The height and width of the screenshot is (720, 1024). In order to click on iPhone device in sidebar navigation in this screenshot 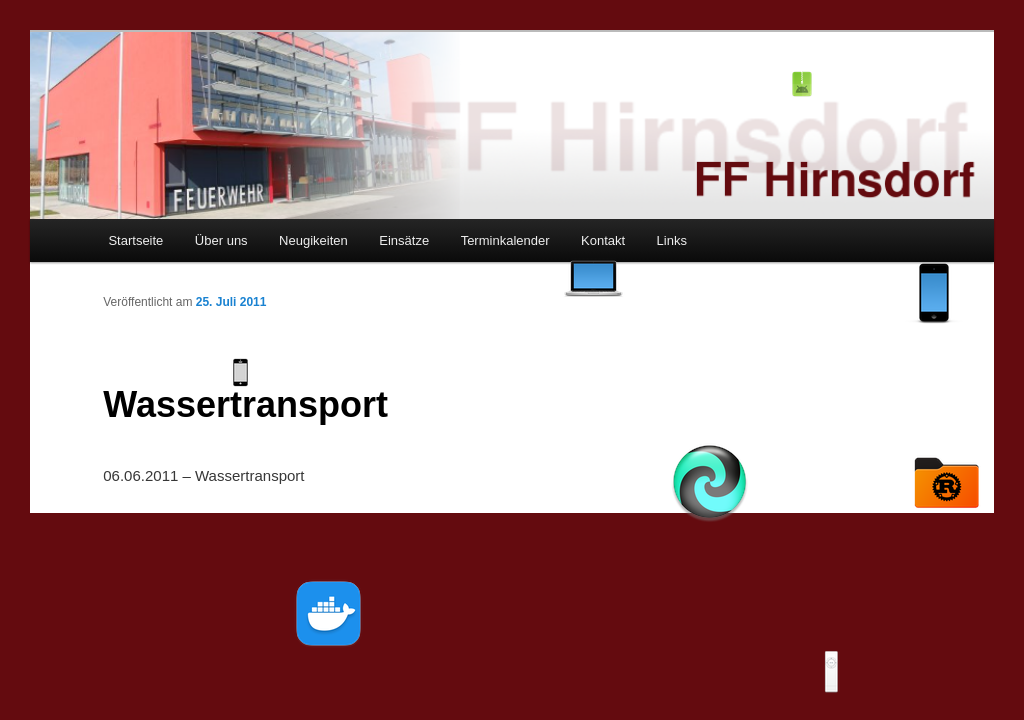, I will do `click(240, 372)`.